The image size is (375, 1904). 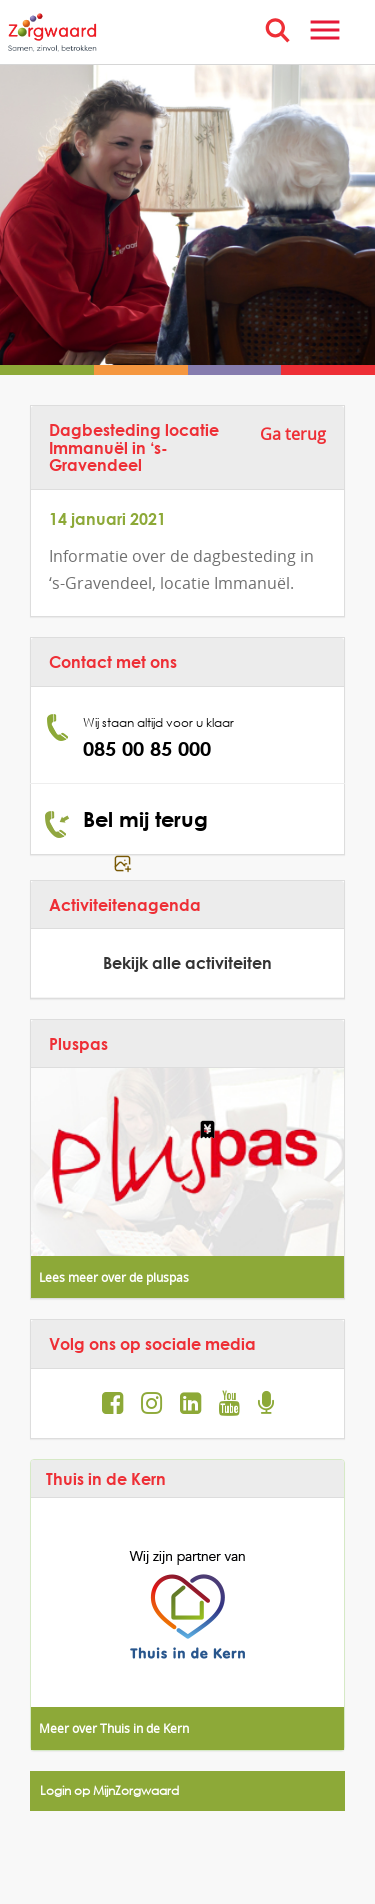 What do you see at coordinates (122, 863) in the screenshot?
I see `add a new photo` at bounding box center [122, 863].